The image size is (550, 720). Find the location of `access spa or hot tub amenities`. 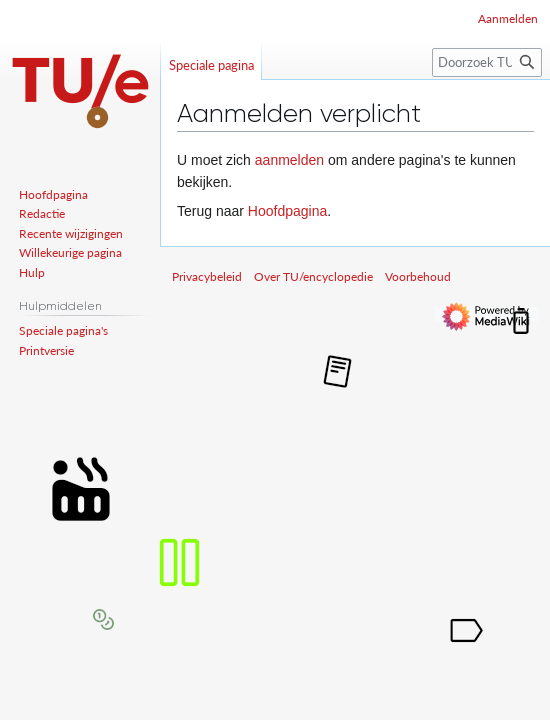

access spa or hot tub amenities is located at coordinates (81, 488).